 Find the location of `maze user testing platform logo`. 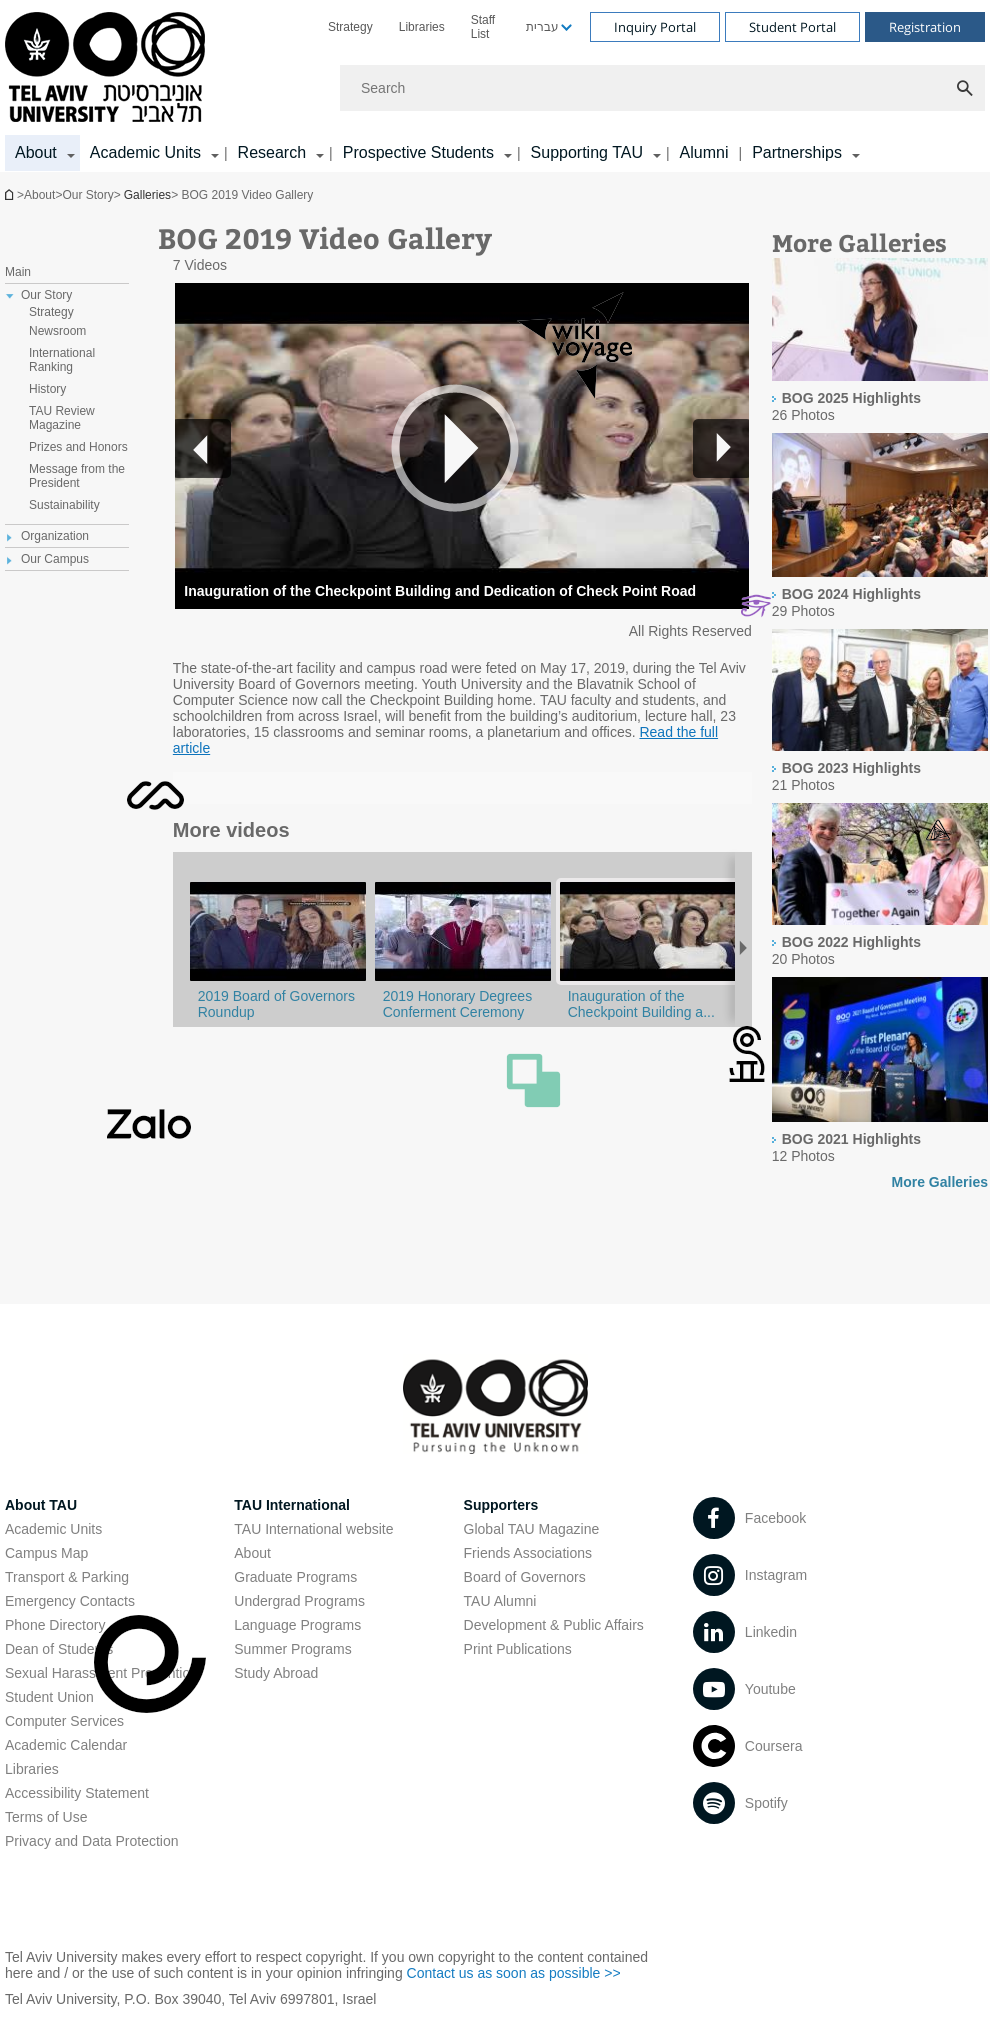

maze user testing platform logo is located at coordinates (155, 795).